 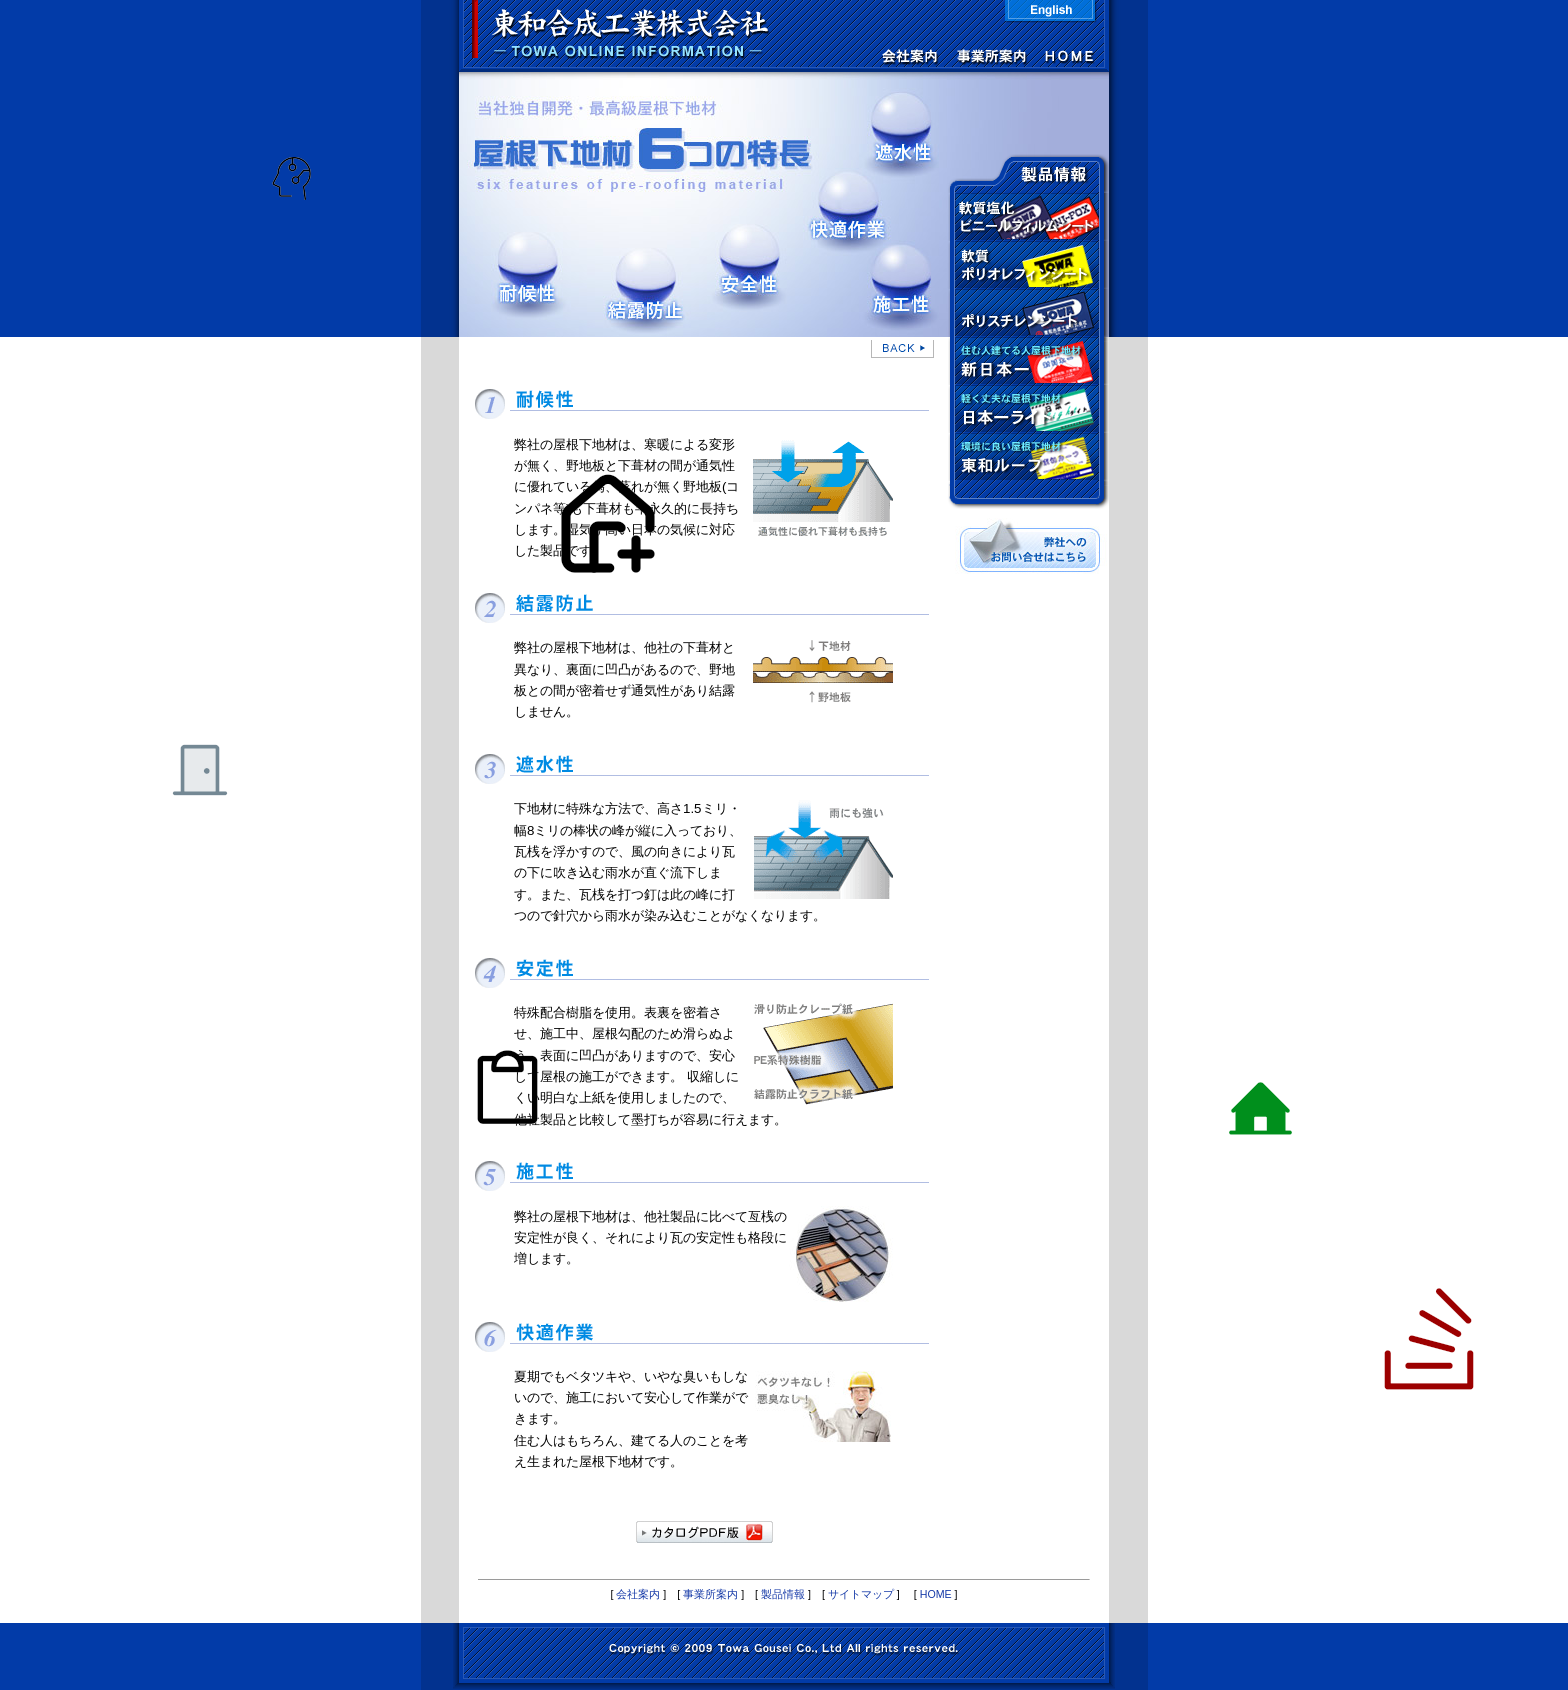 What do you see at coordinates (1260, 1109) in the screenshot?
I see `navigate to home screen` at bounding box center [1260, 1109].